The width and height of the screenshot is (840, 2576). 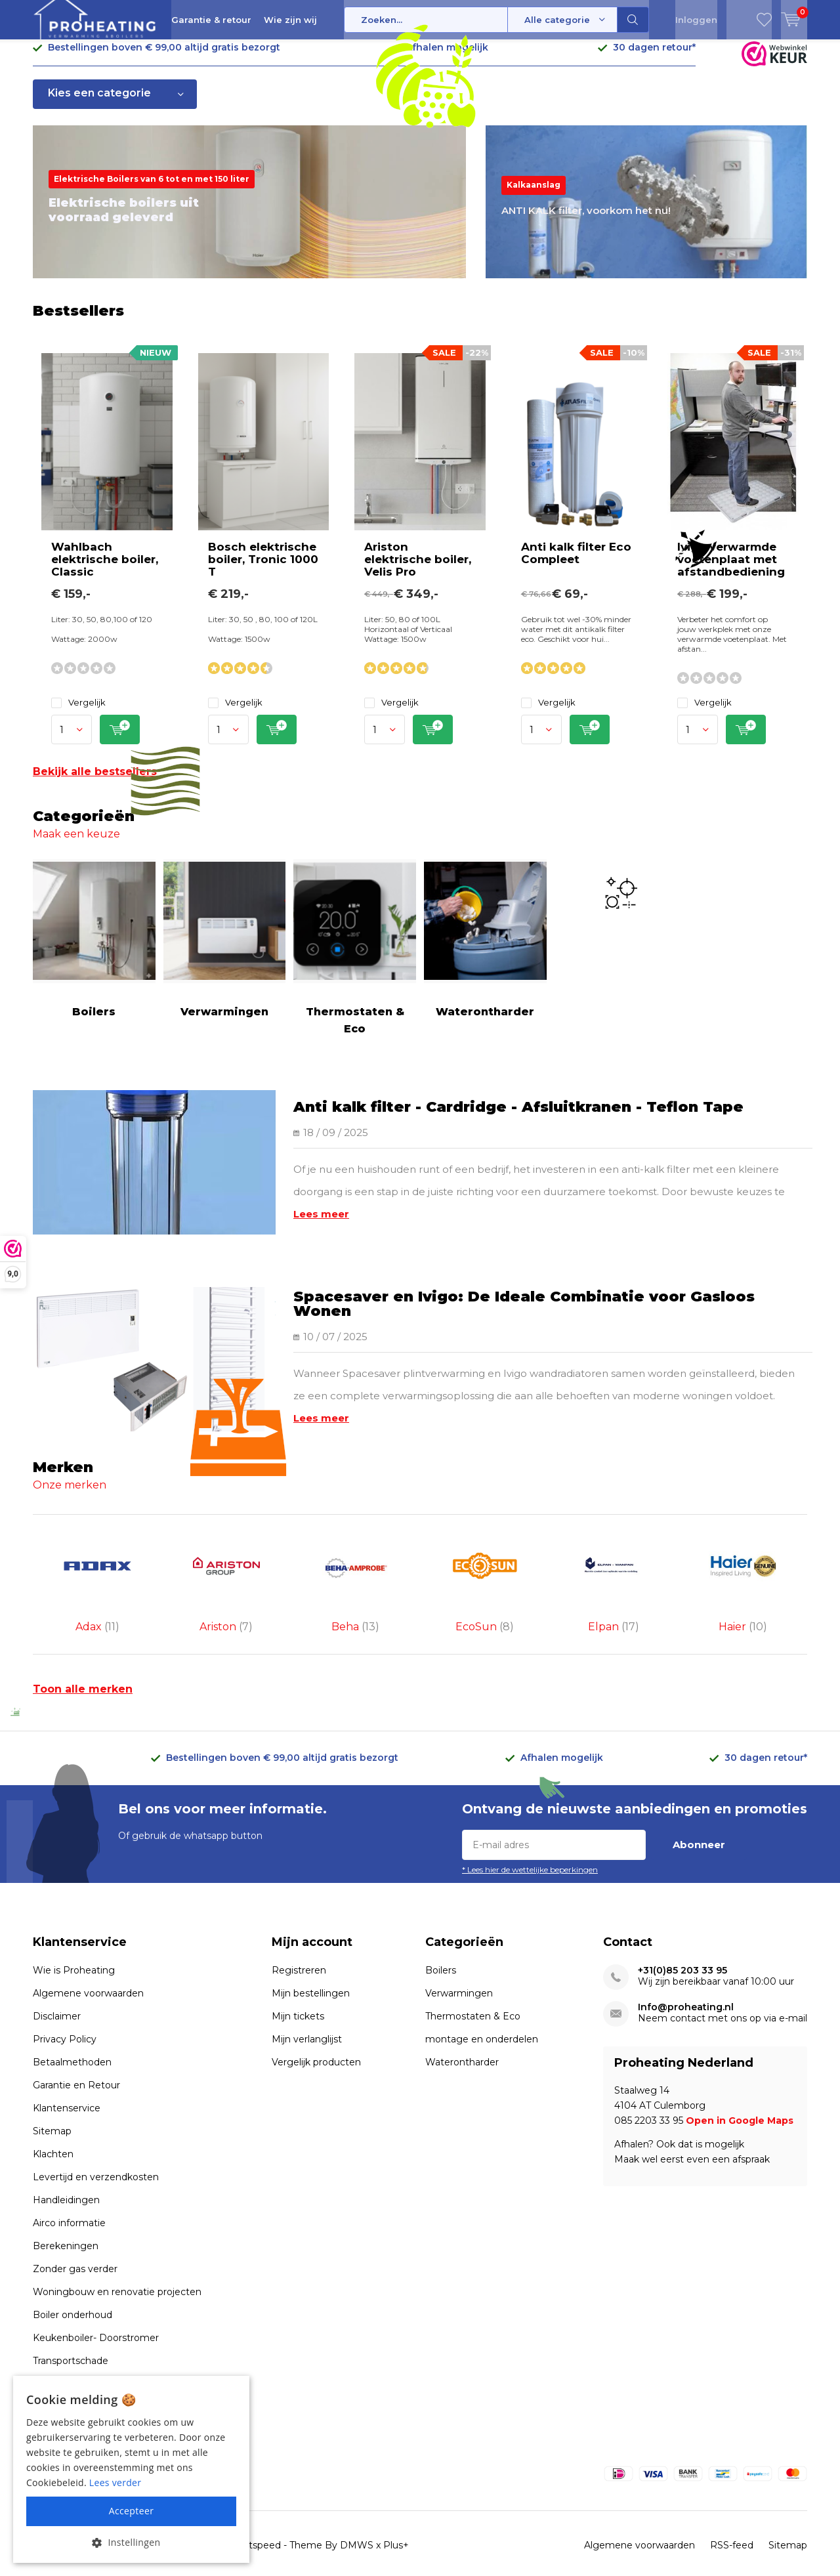 I want to click on select halberd weapon in game inventory, so click(x=696, y=549).